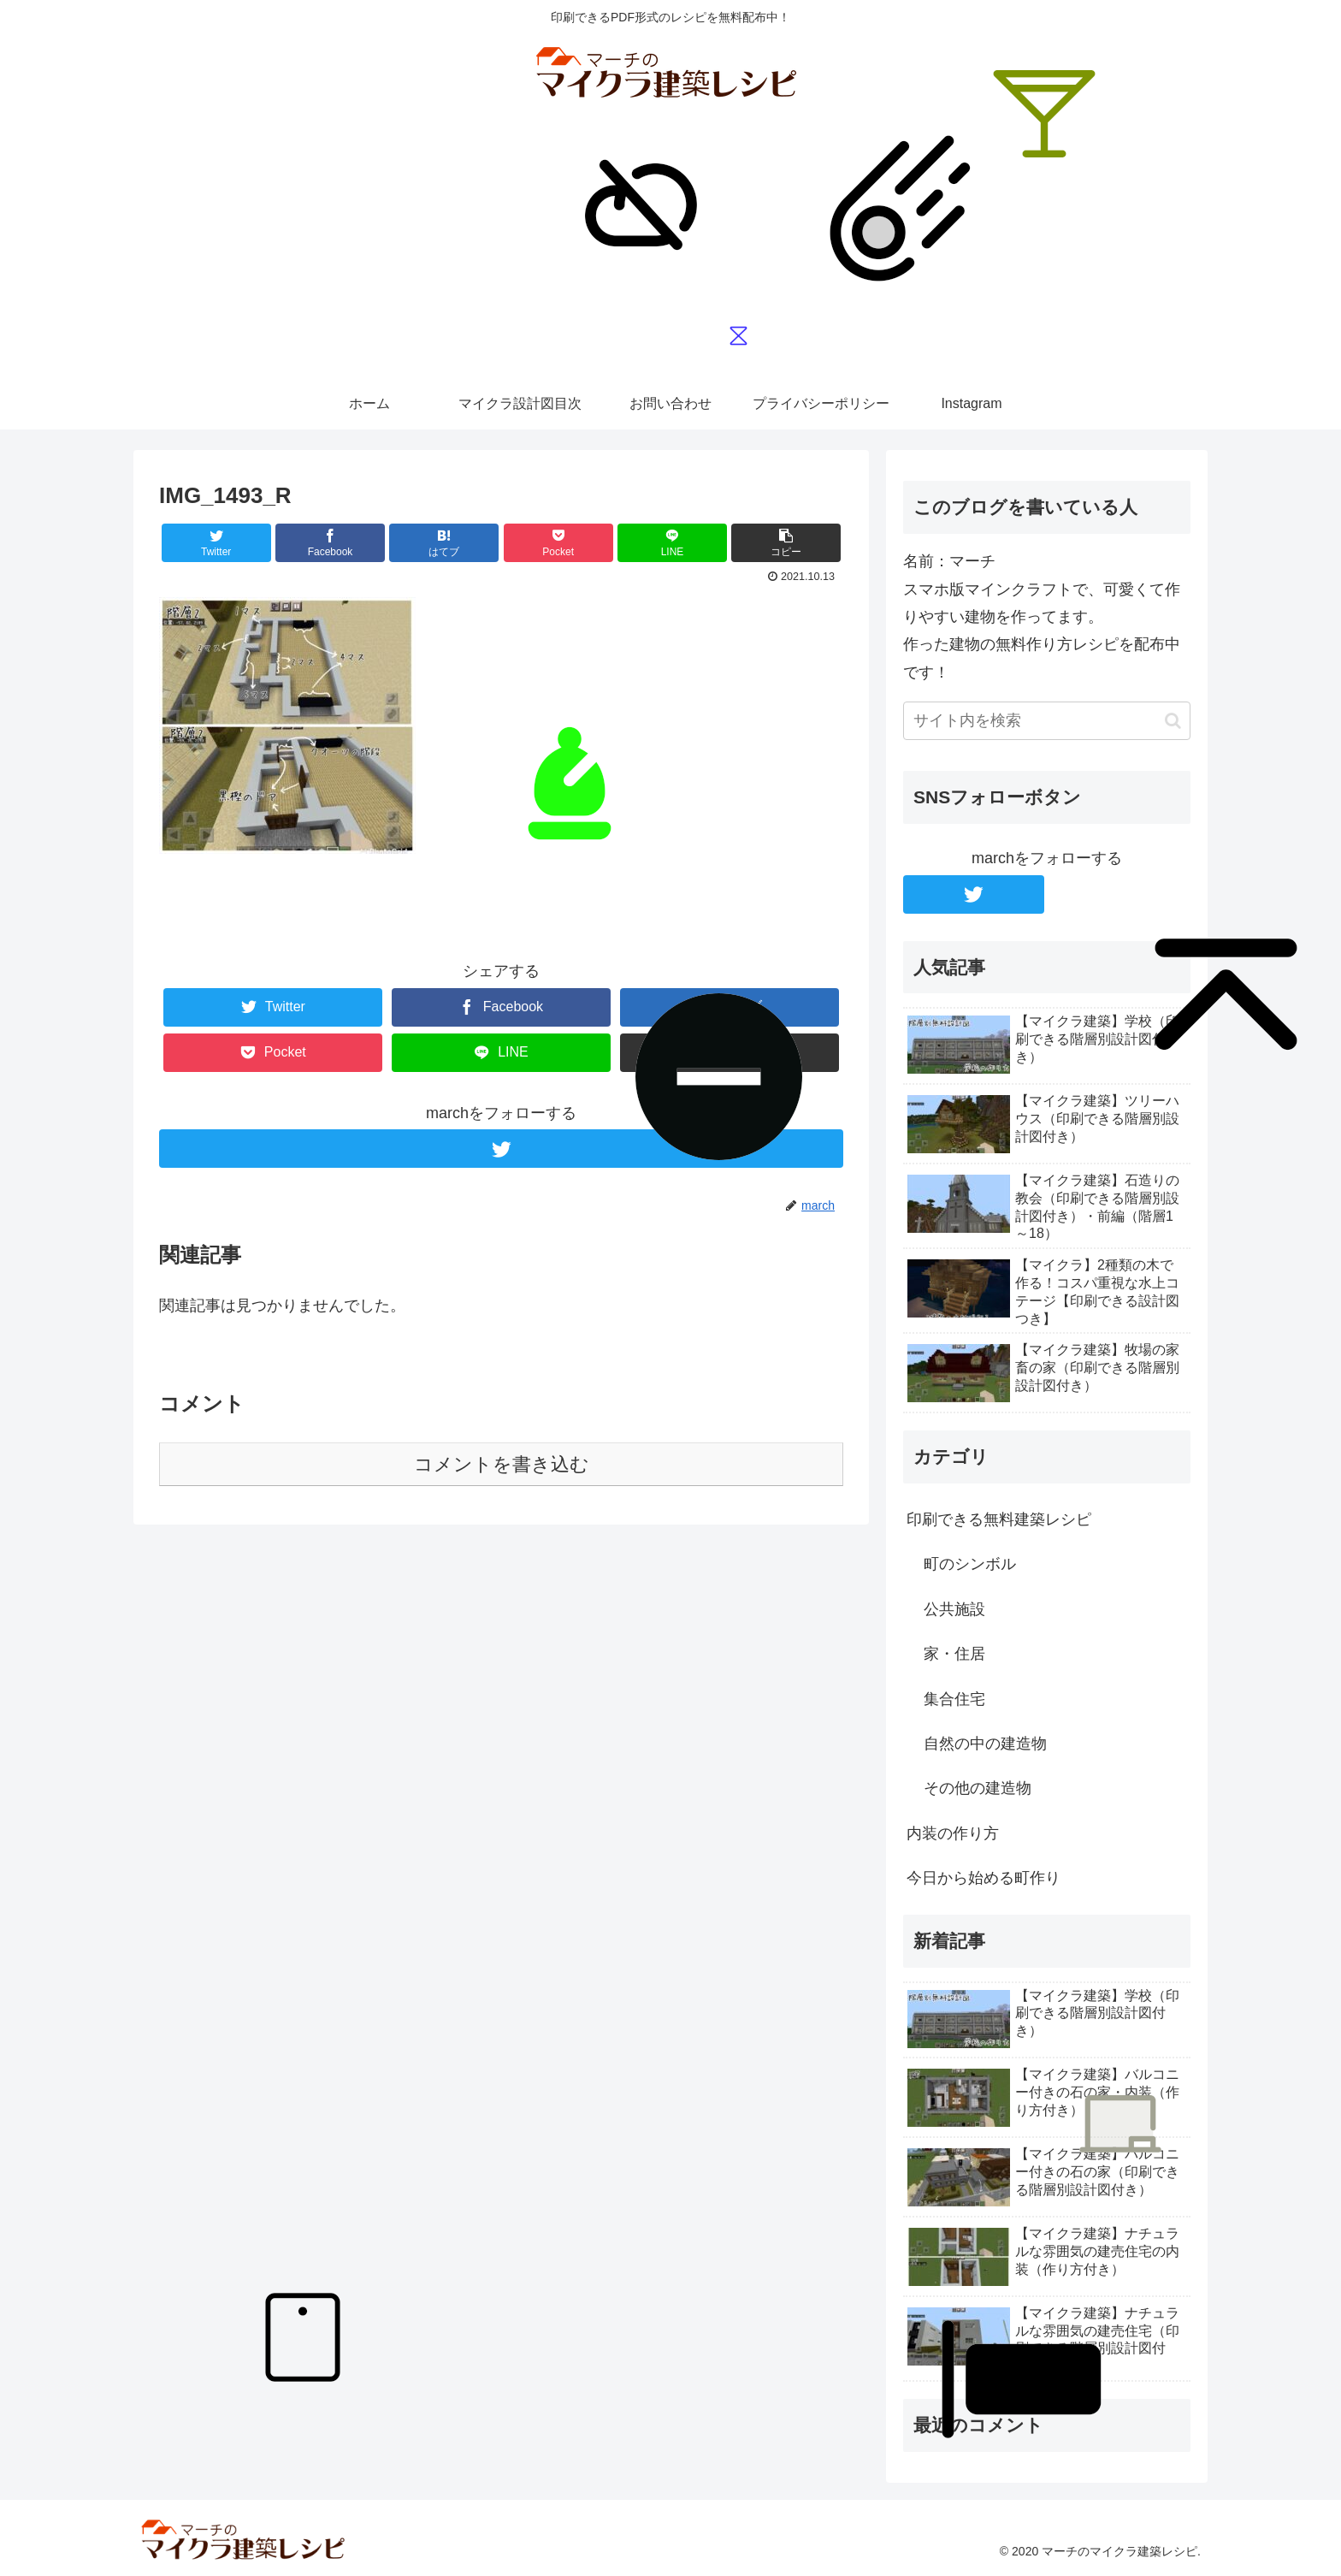 This screenshot has width=1341, height=2576. I want to click on align content to the left edge, so click(1019, 2379).